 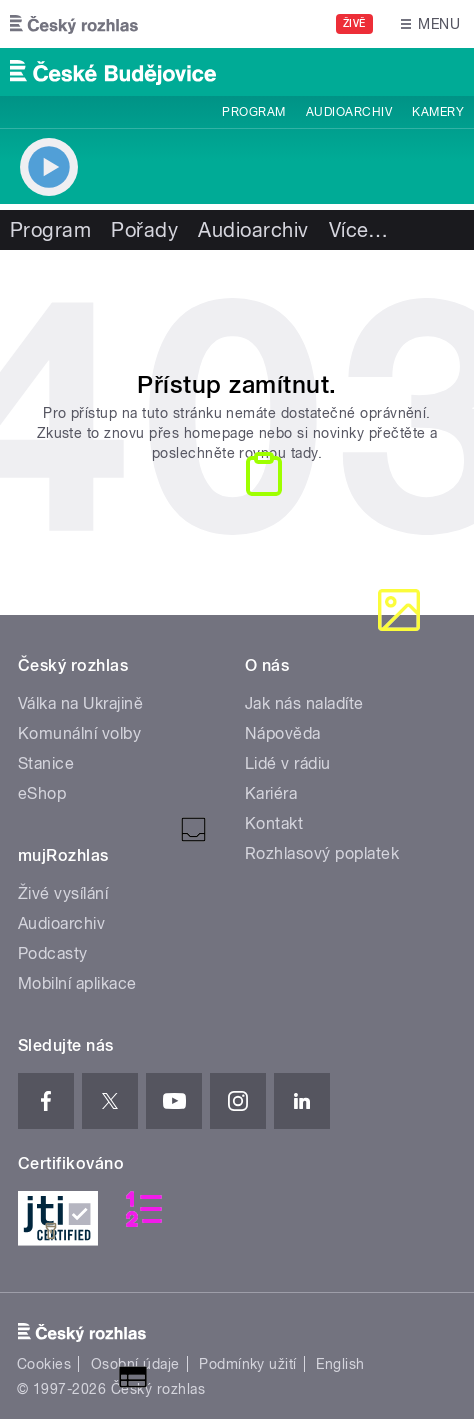 What do you see at coordinates (264, 474) in the screenshot?
I see `copy content to clipboard` at bounding box center [264, 474].